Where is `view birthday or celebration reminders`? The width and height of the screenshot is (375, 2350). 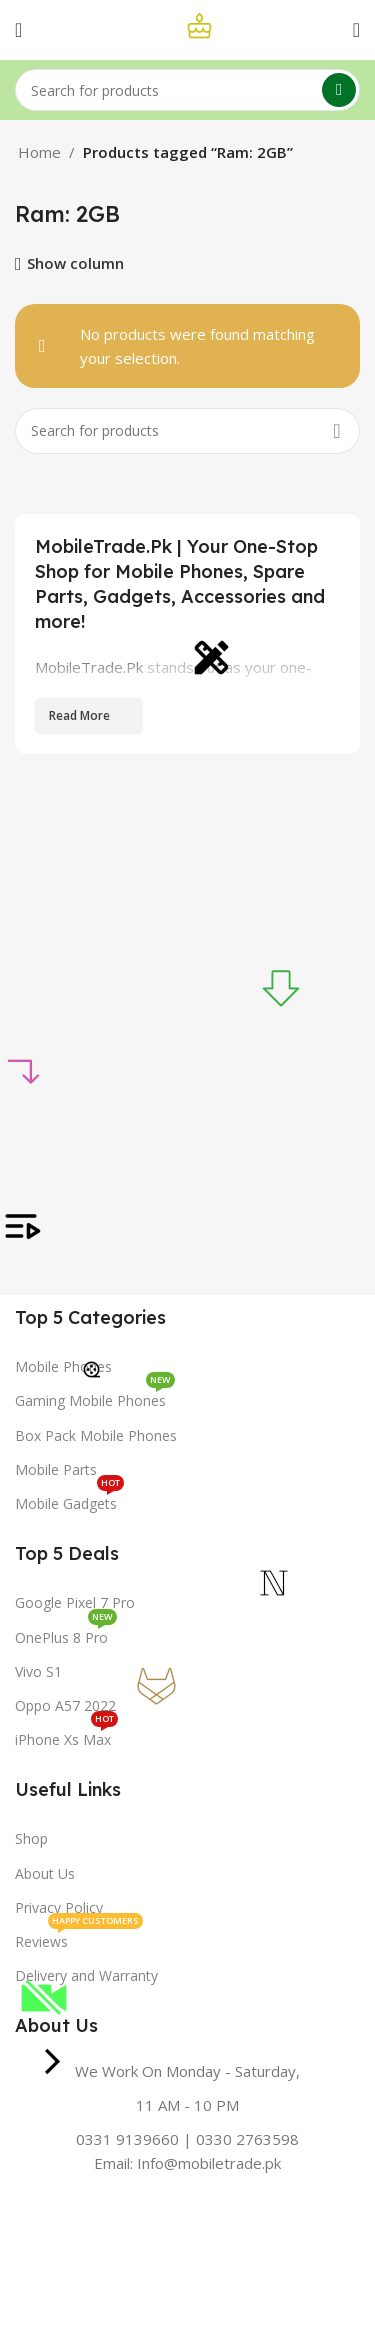
view birthday or celebration reminders is located at coordinates (199, 27).